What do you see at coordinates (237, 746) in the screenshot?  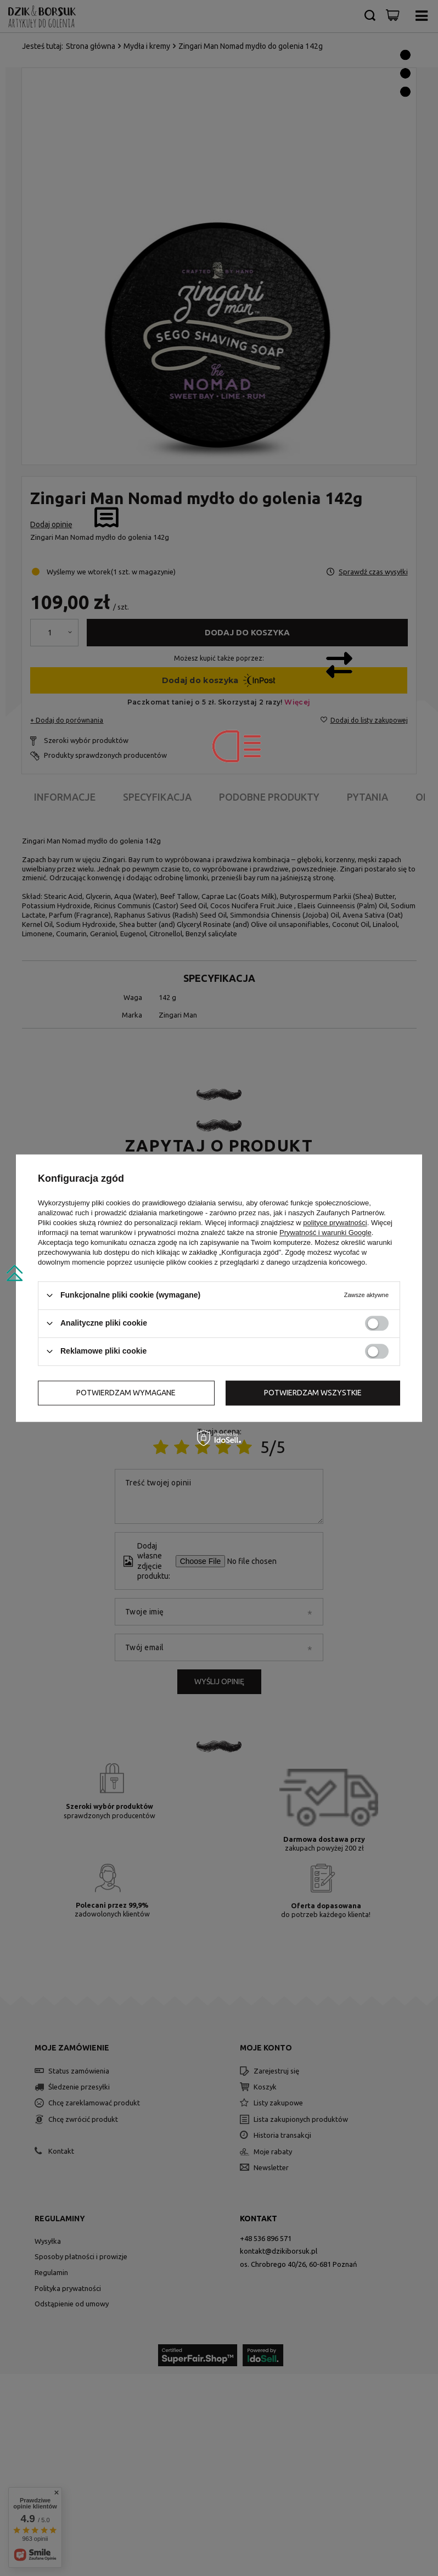 I see `toggle vehicle headlights on/off` at bounding box center [237, 746].